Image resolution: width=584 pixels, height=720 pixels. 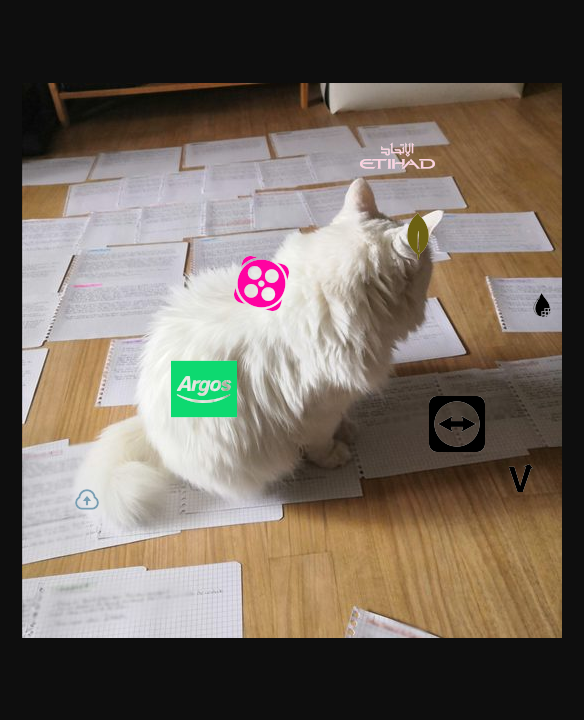 What do you see at coordinates (397, 155) in the screenshot?
I see `open the Etihad Airways app` at bounding box center [397, 155].